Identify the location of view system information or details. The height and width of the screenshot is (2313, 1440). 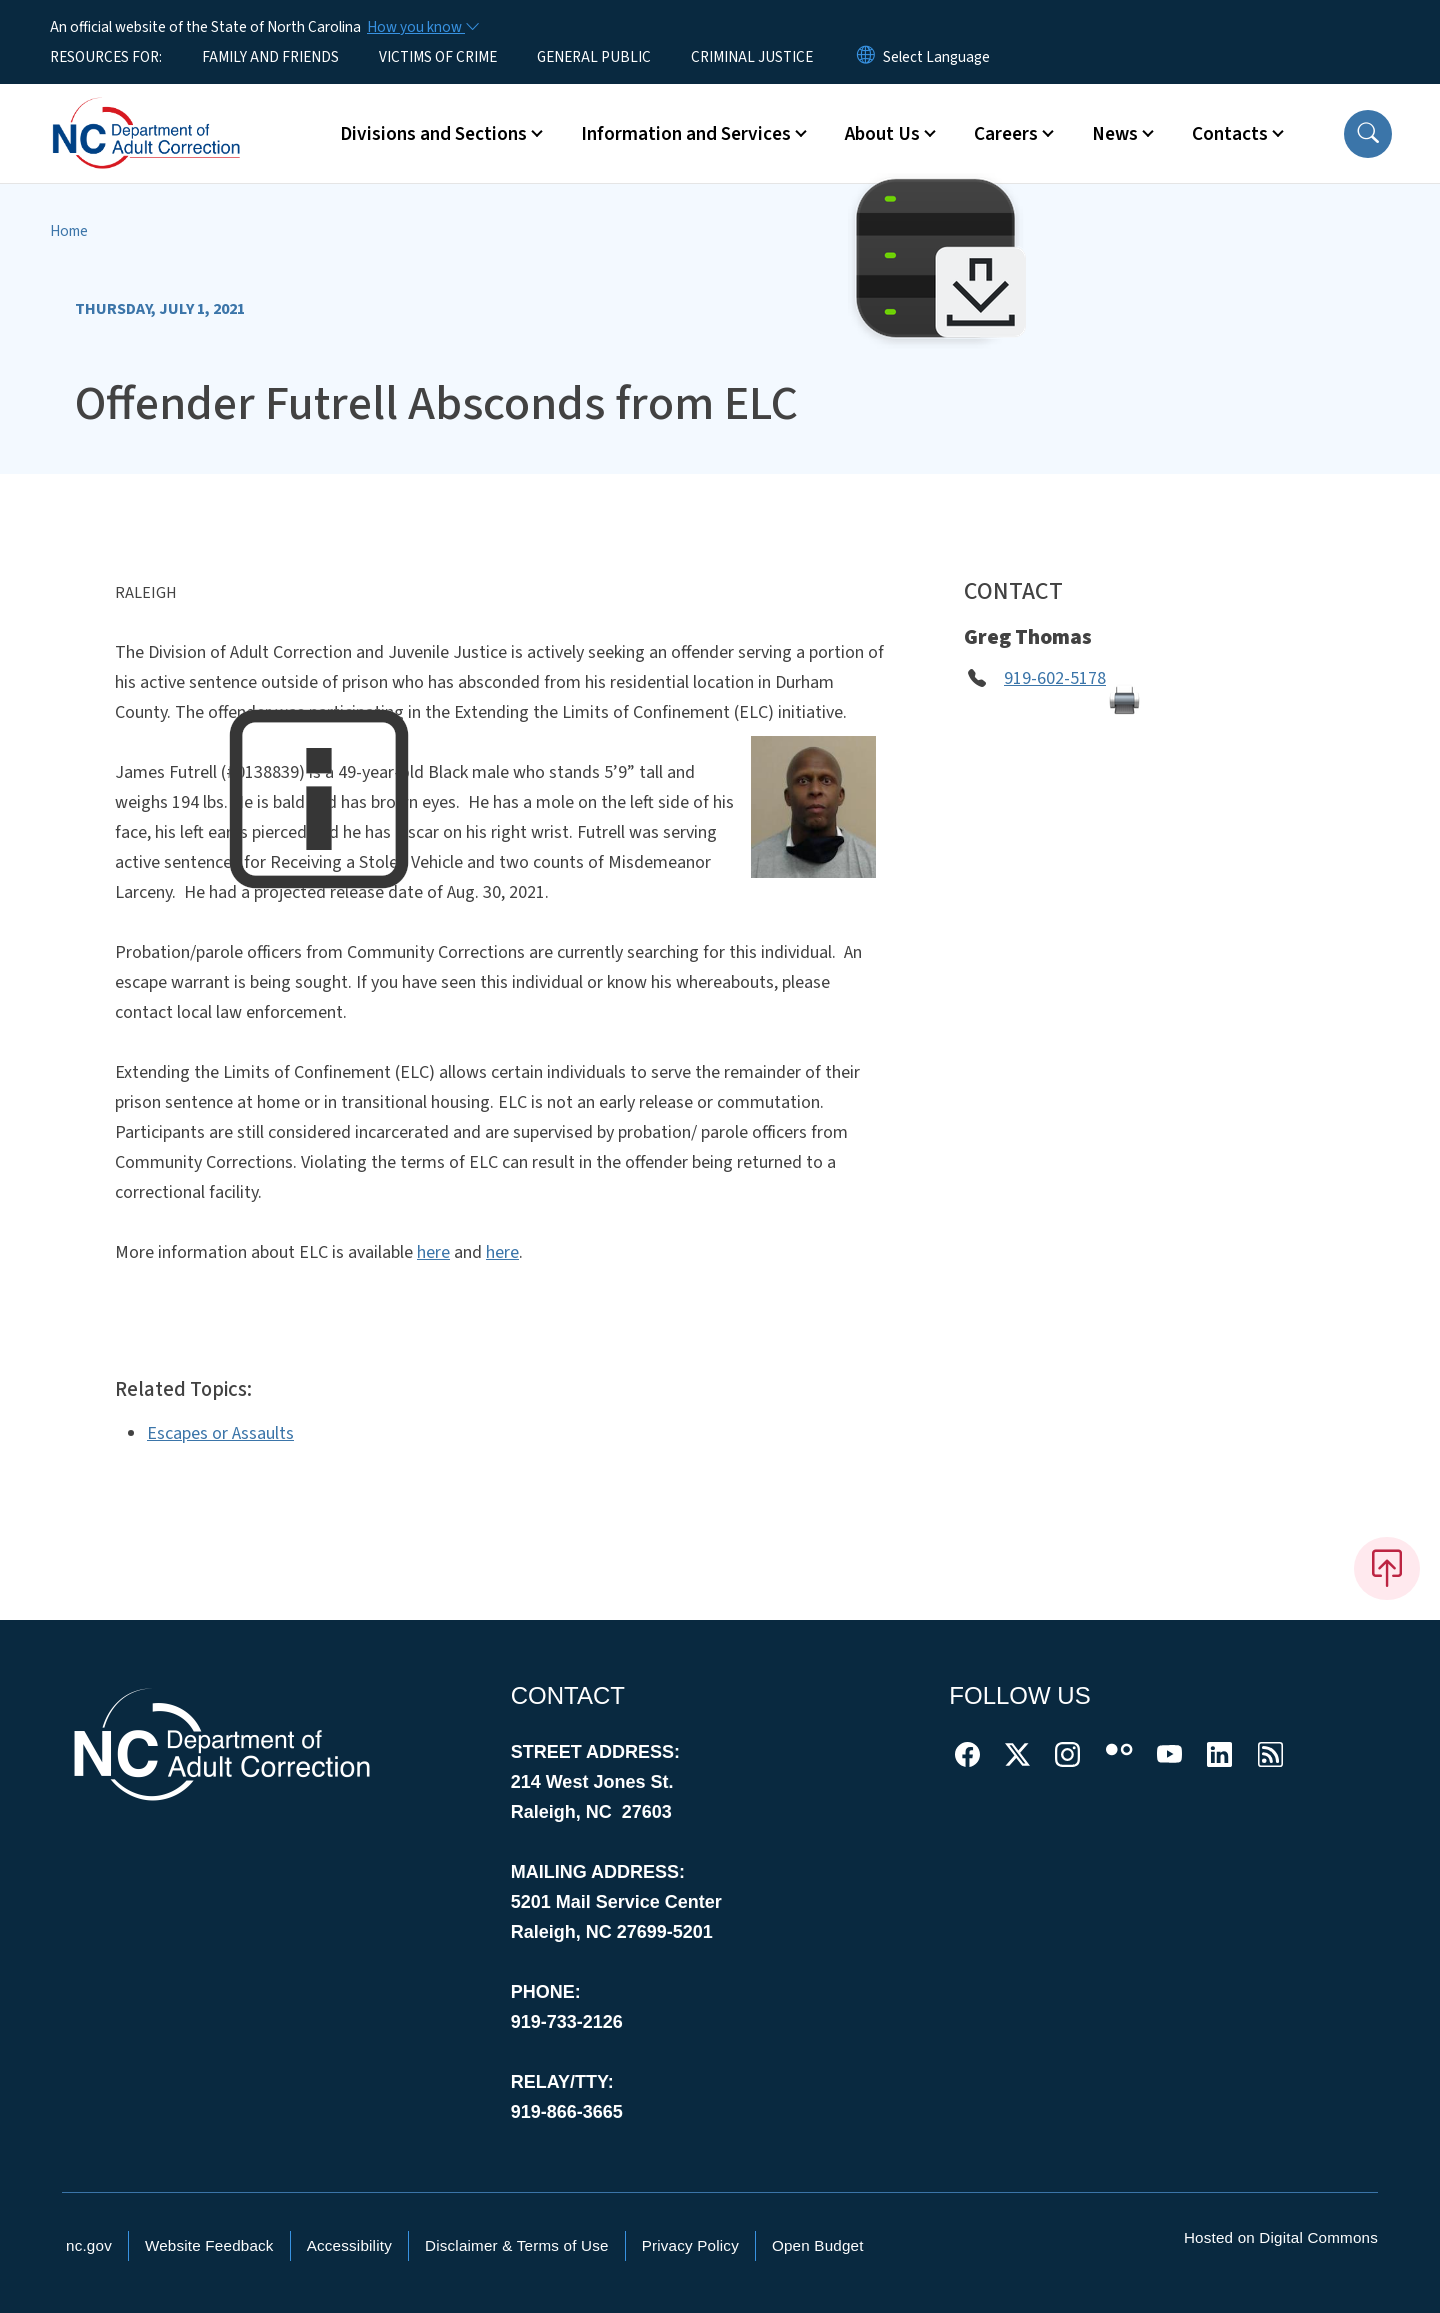
(319, 799).